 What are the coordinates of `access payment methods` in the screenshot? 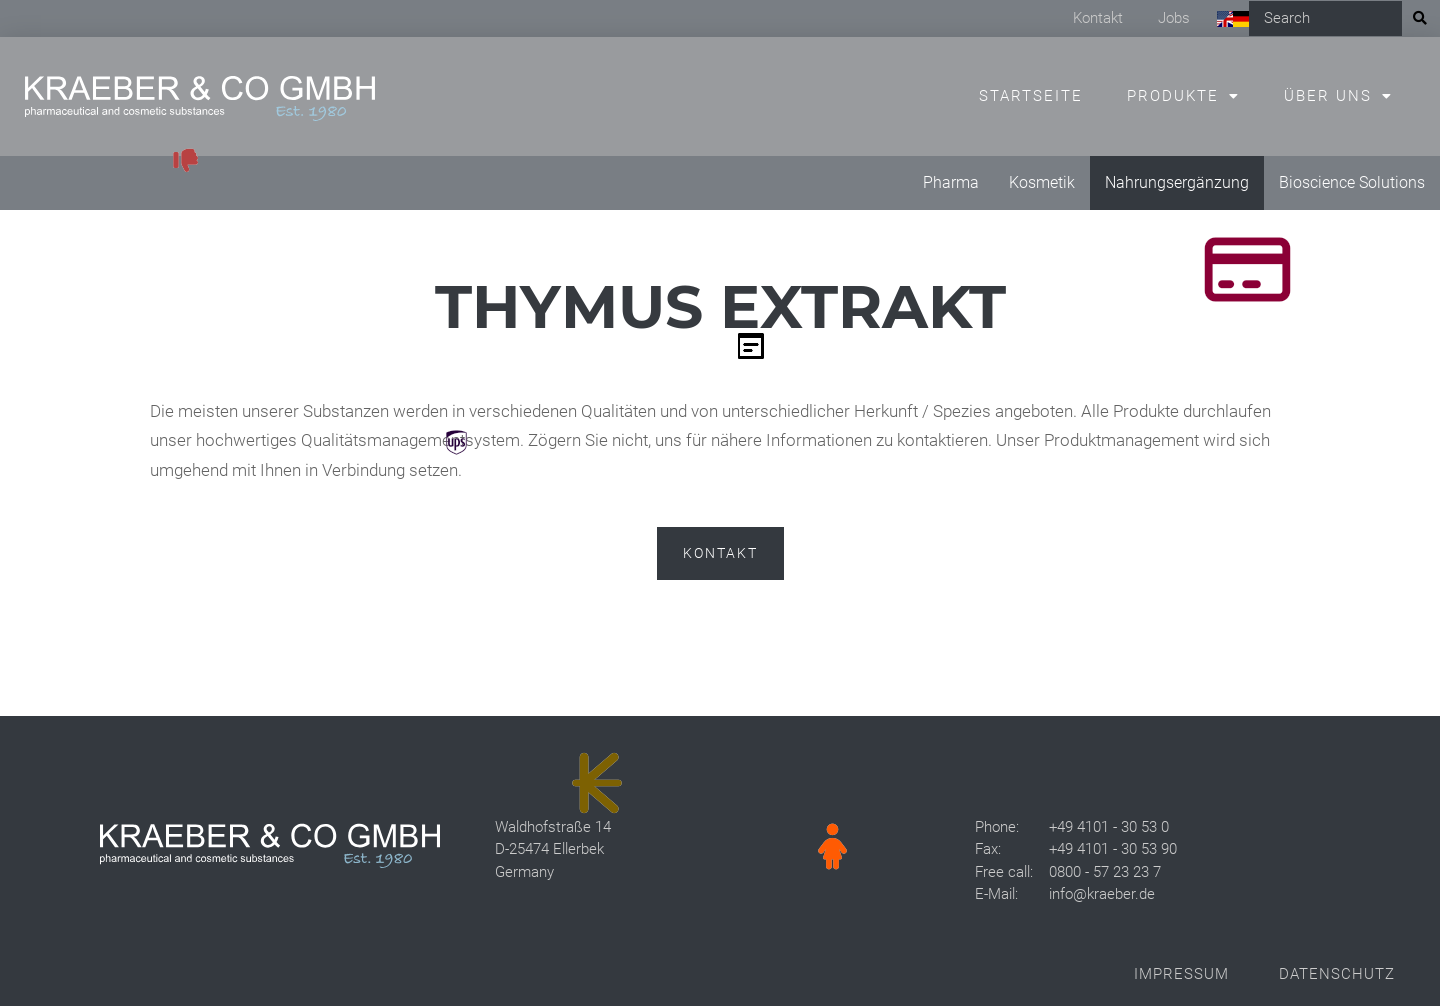 It's located at (1247, 269).